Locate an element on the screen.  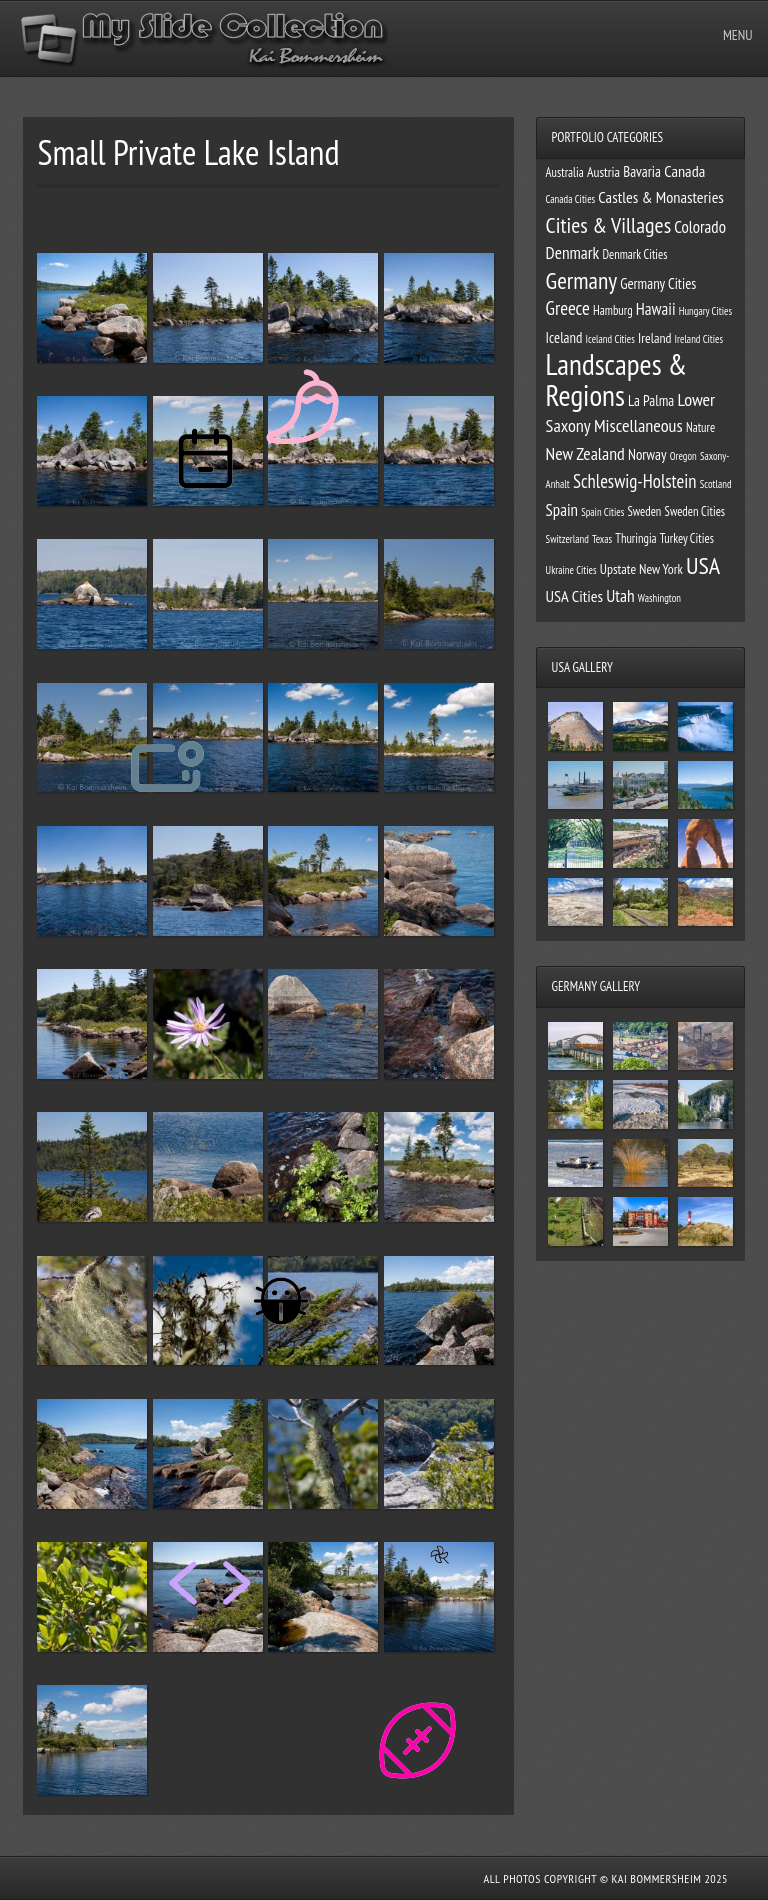
decorative or playful element indicating a fun feature is located at coordinates (440, 1555).